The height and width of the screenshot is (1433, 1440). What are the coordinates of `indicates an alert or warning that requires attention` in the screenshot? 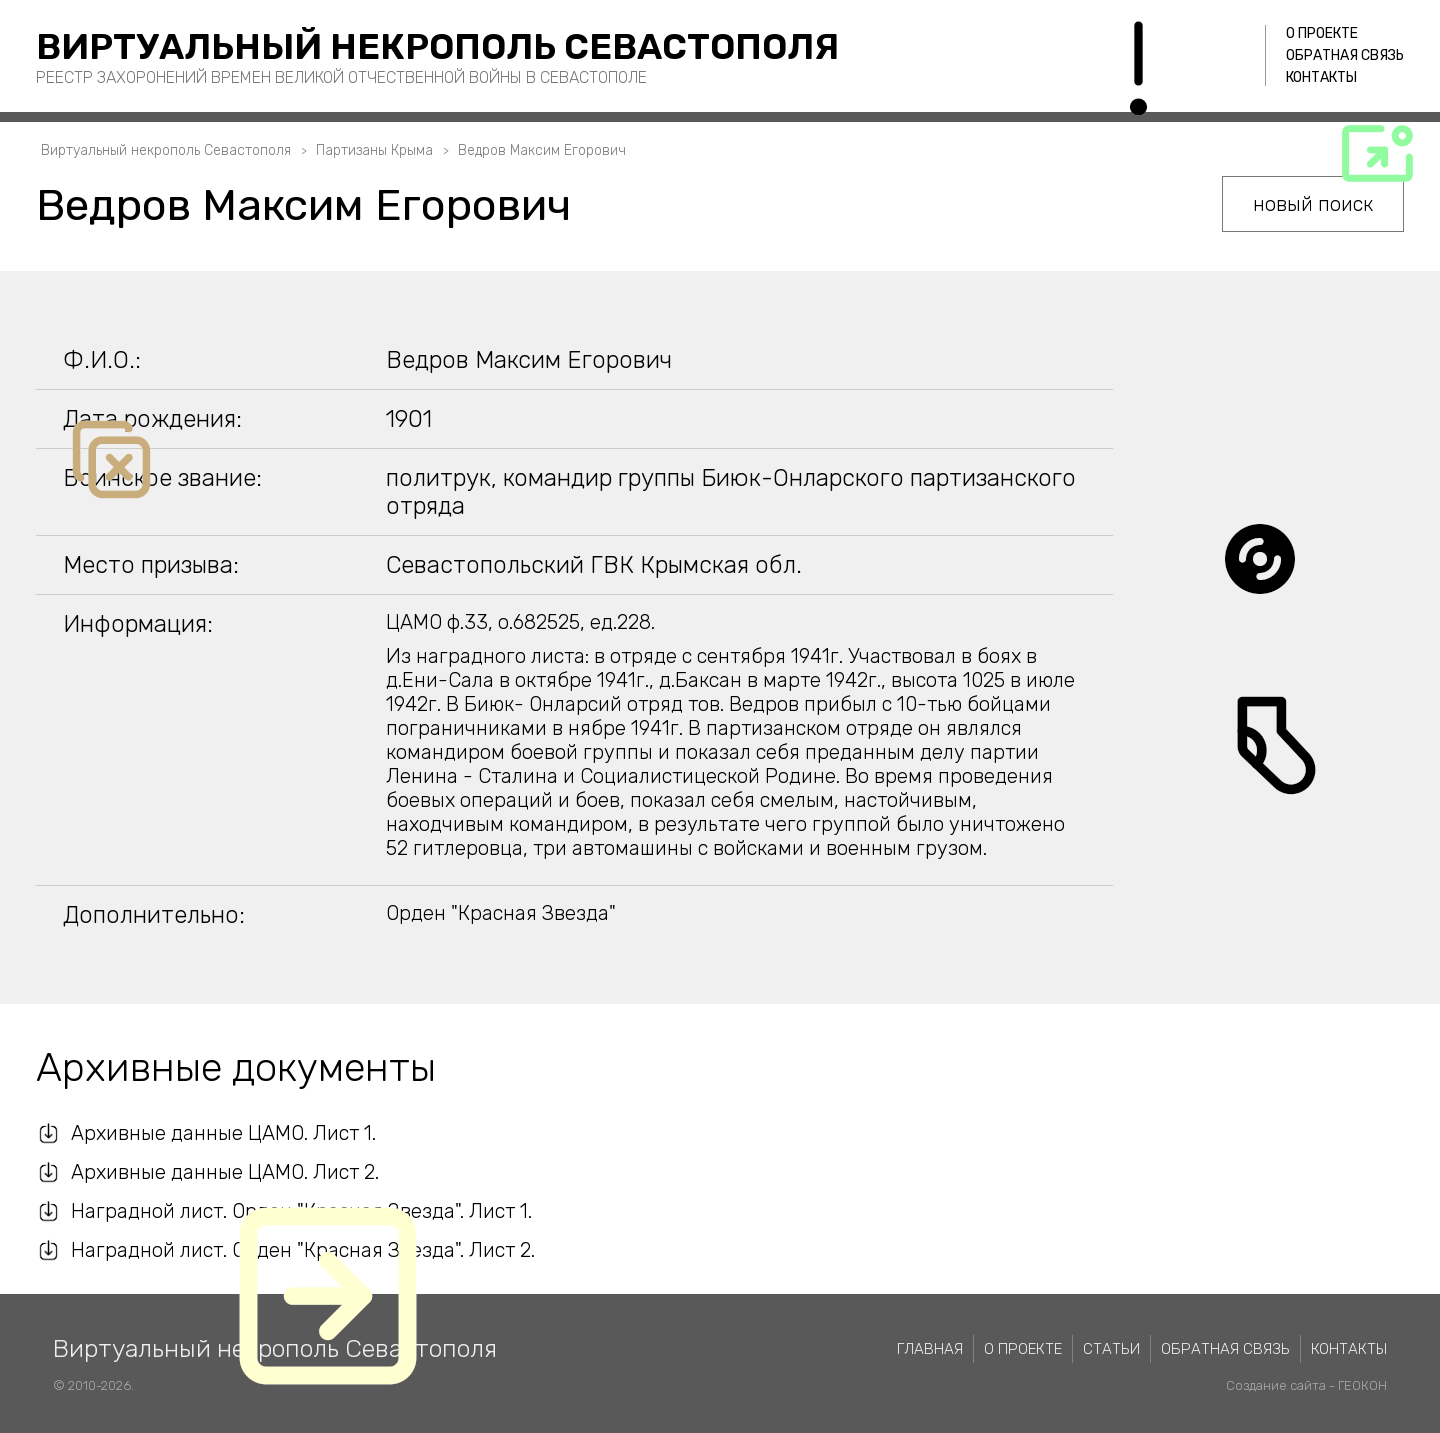 It's located at (1138, 68).